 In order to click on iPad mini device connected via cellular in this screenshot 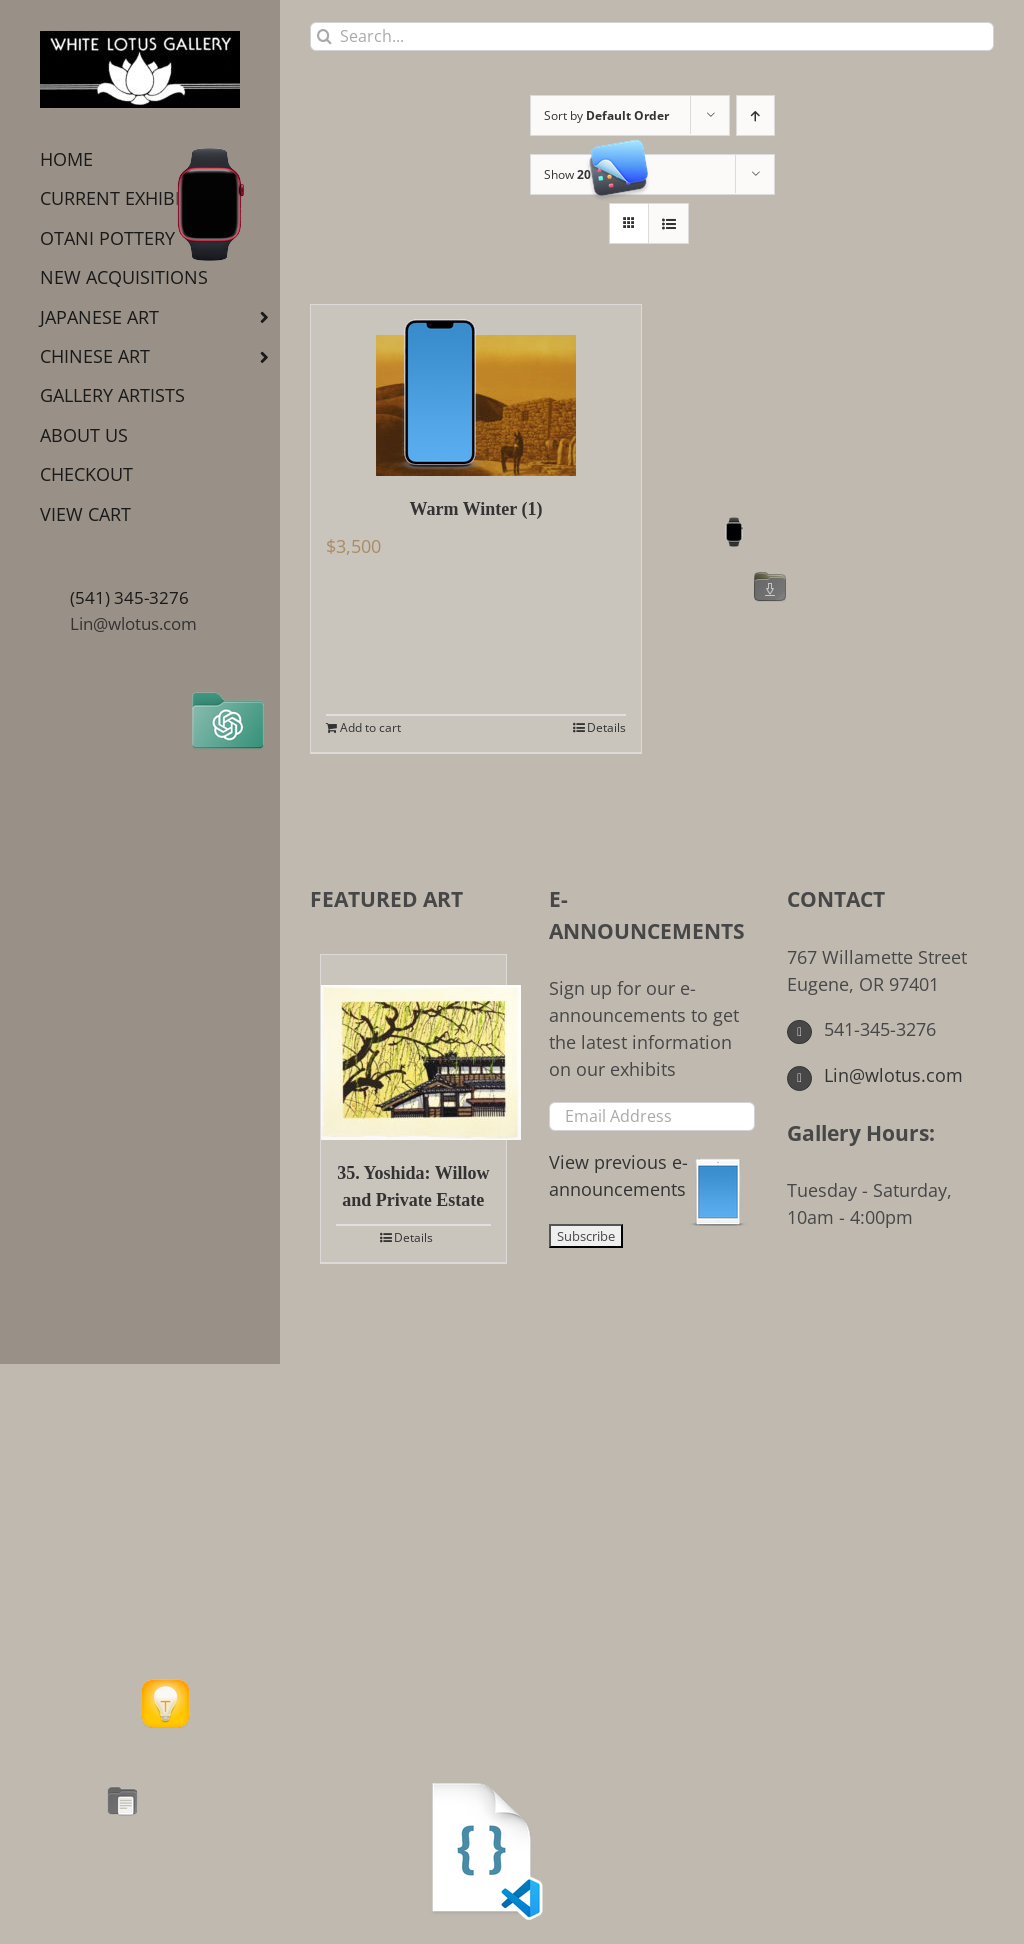, I will do `click(718, 1186)`.